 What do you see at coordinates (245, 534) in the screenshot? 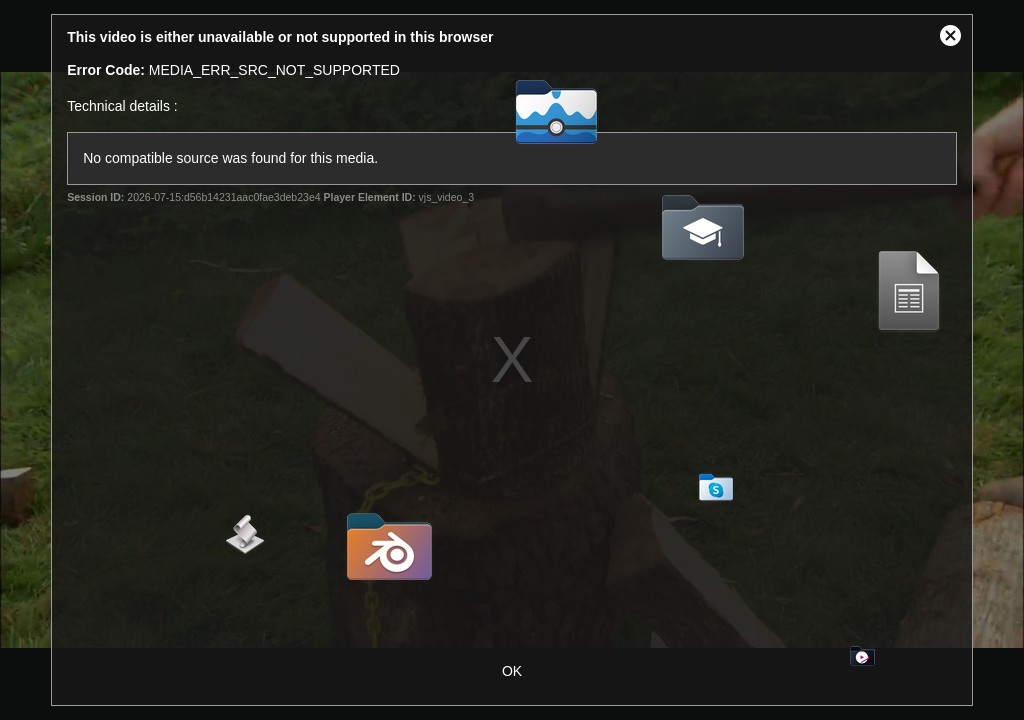
I see `run an AppleScript applet` at bounding box center [245, 534].